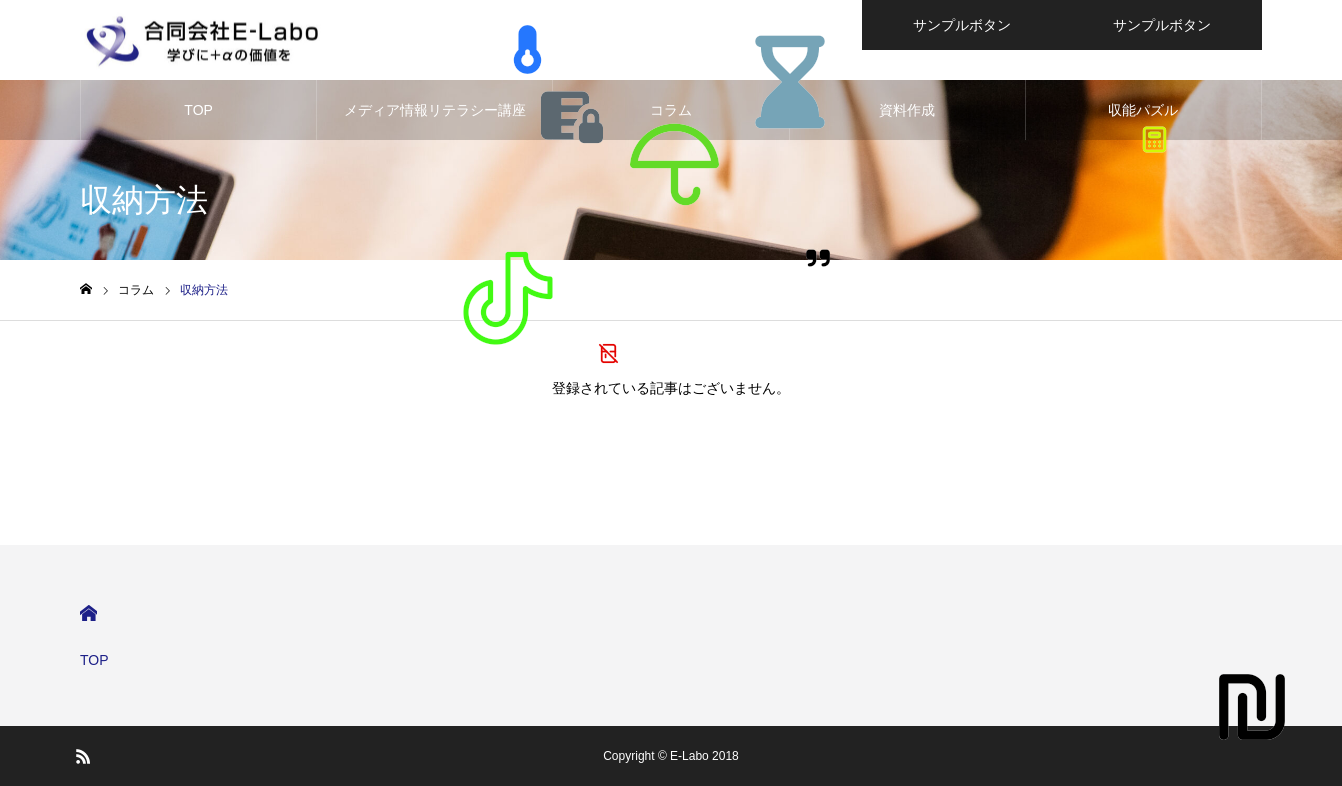 The image size is (1342, 786). What do you see at coordinates (1252, 707) in the screenshot?
I see `indicates Israeli shekel currency` at bounding box center [1252, 707].